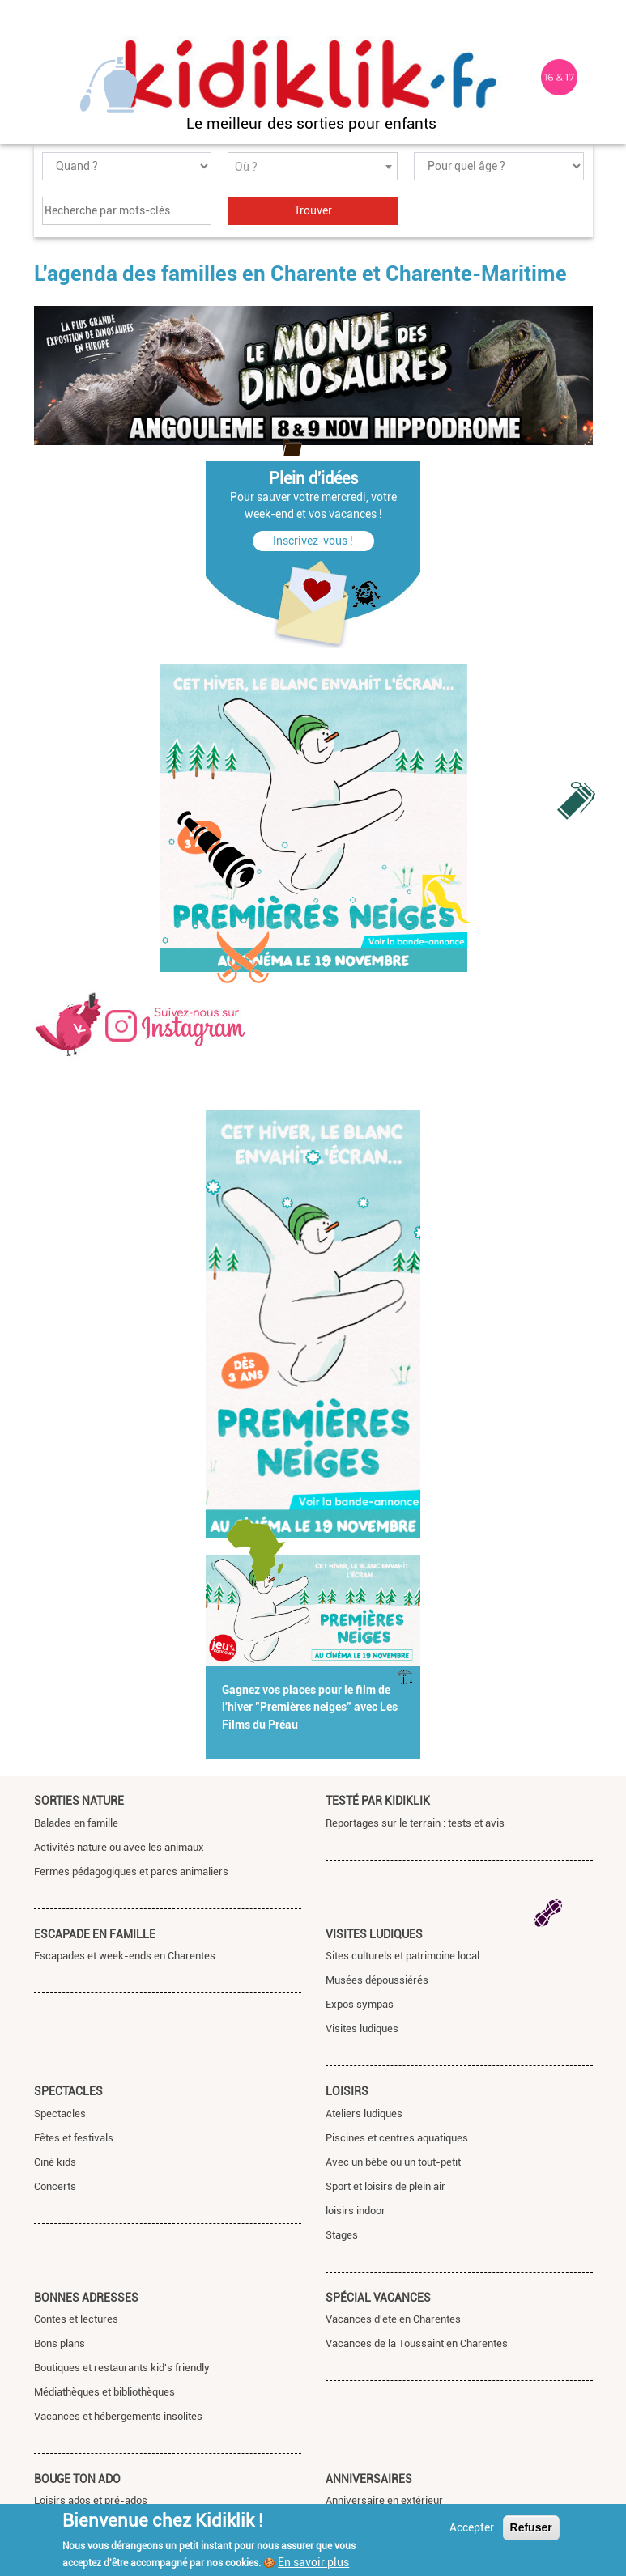 The image size is (626, 2576). Describe the element at coordinates (292, 448) in the screenshot. I see `open or browse files in a folder` at that location.